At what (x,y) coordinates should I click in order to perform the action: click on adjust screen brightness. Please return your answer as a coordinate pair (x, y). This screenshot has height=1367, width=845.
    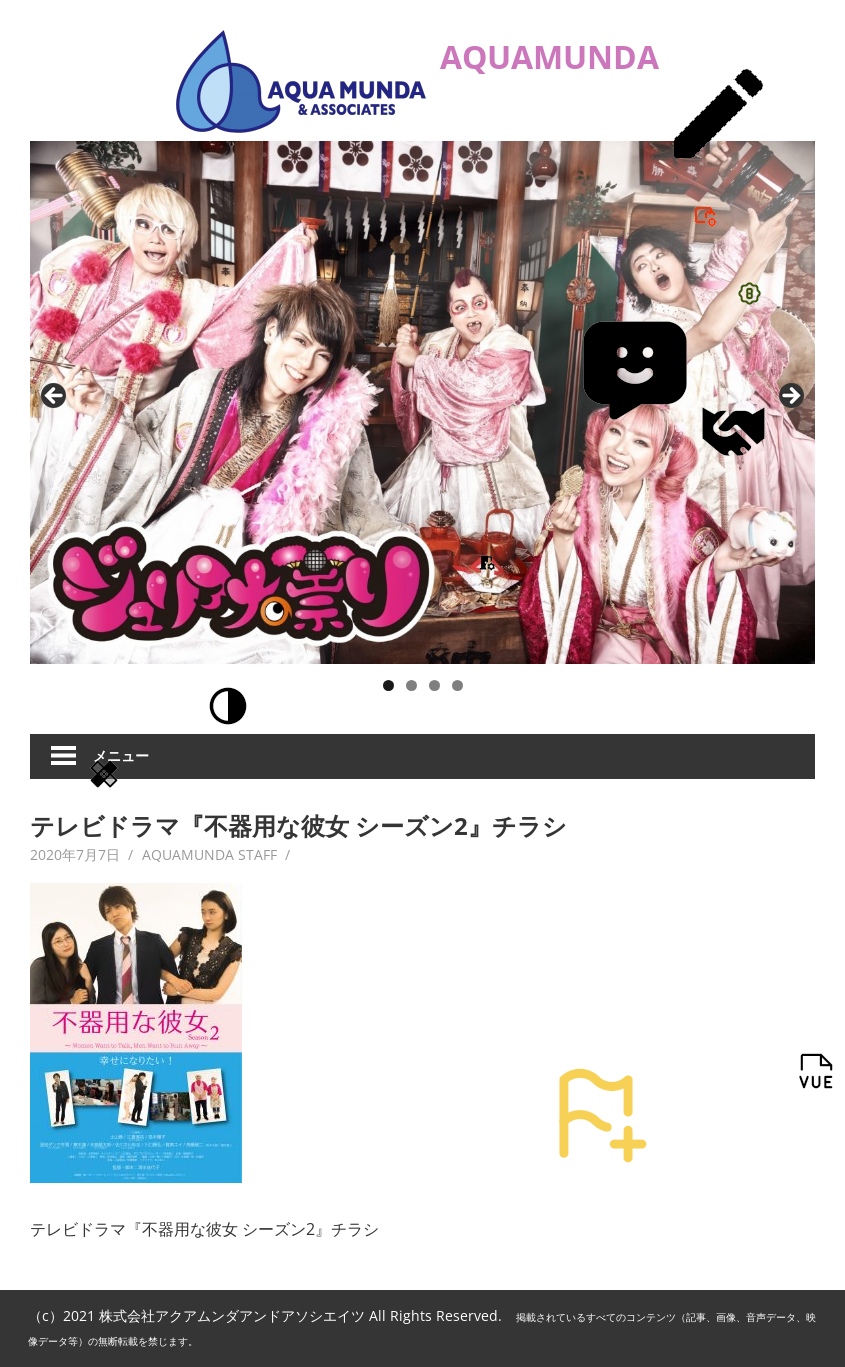
    Looking at the image, I should click on (228, 706).